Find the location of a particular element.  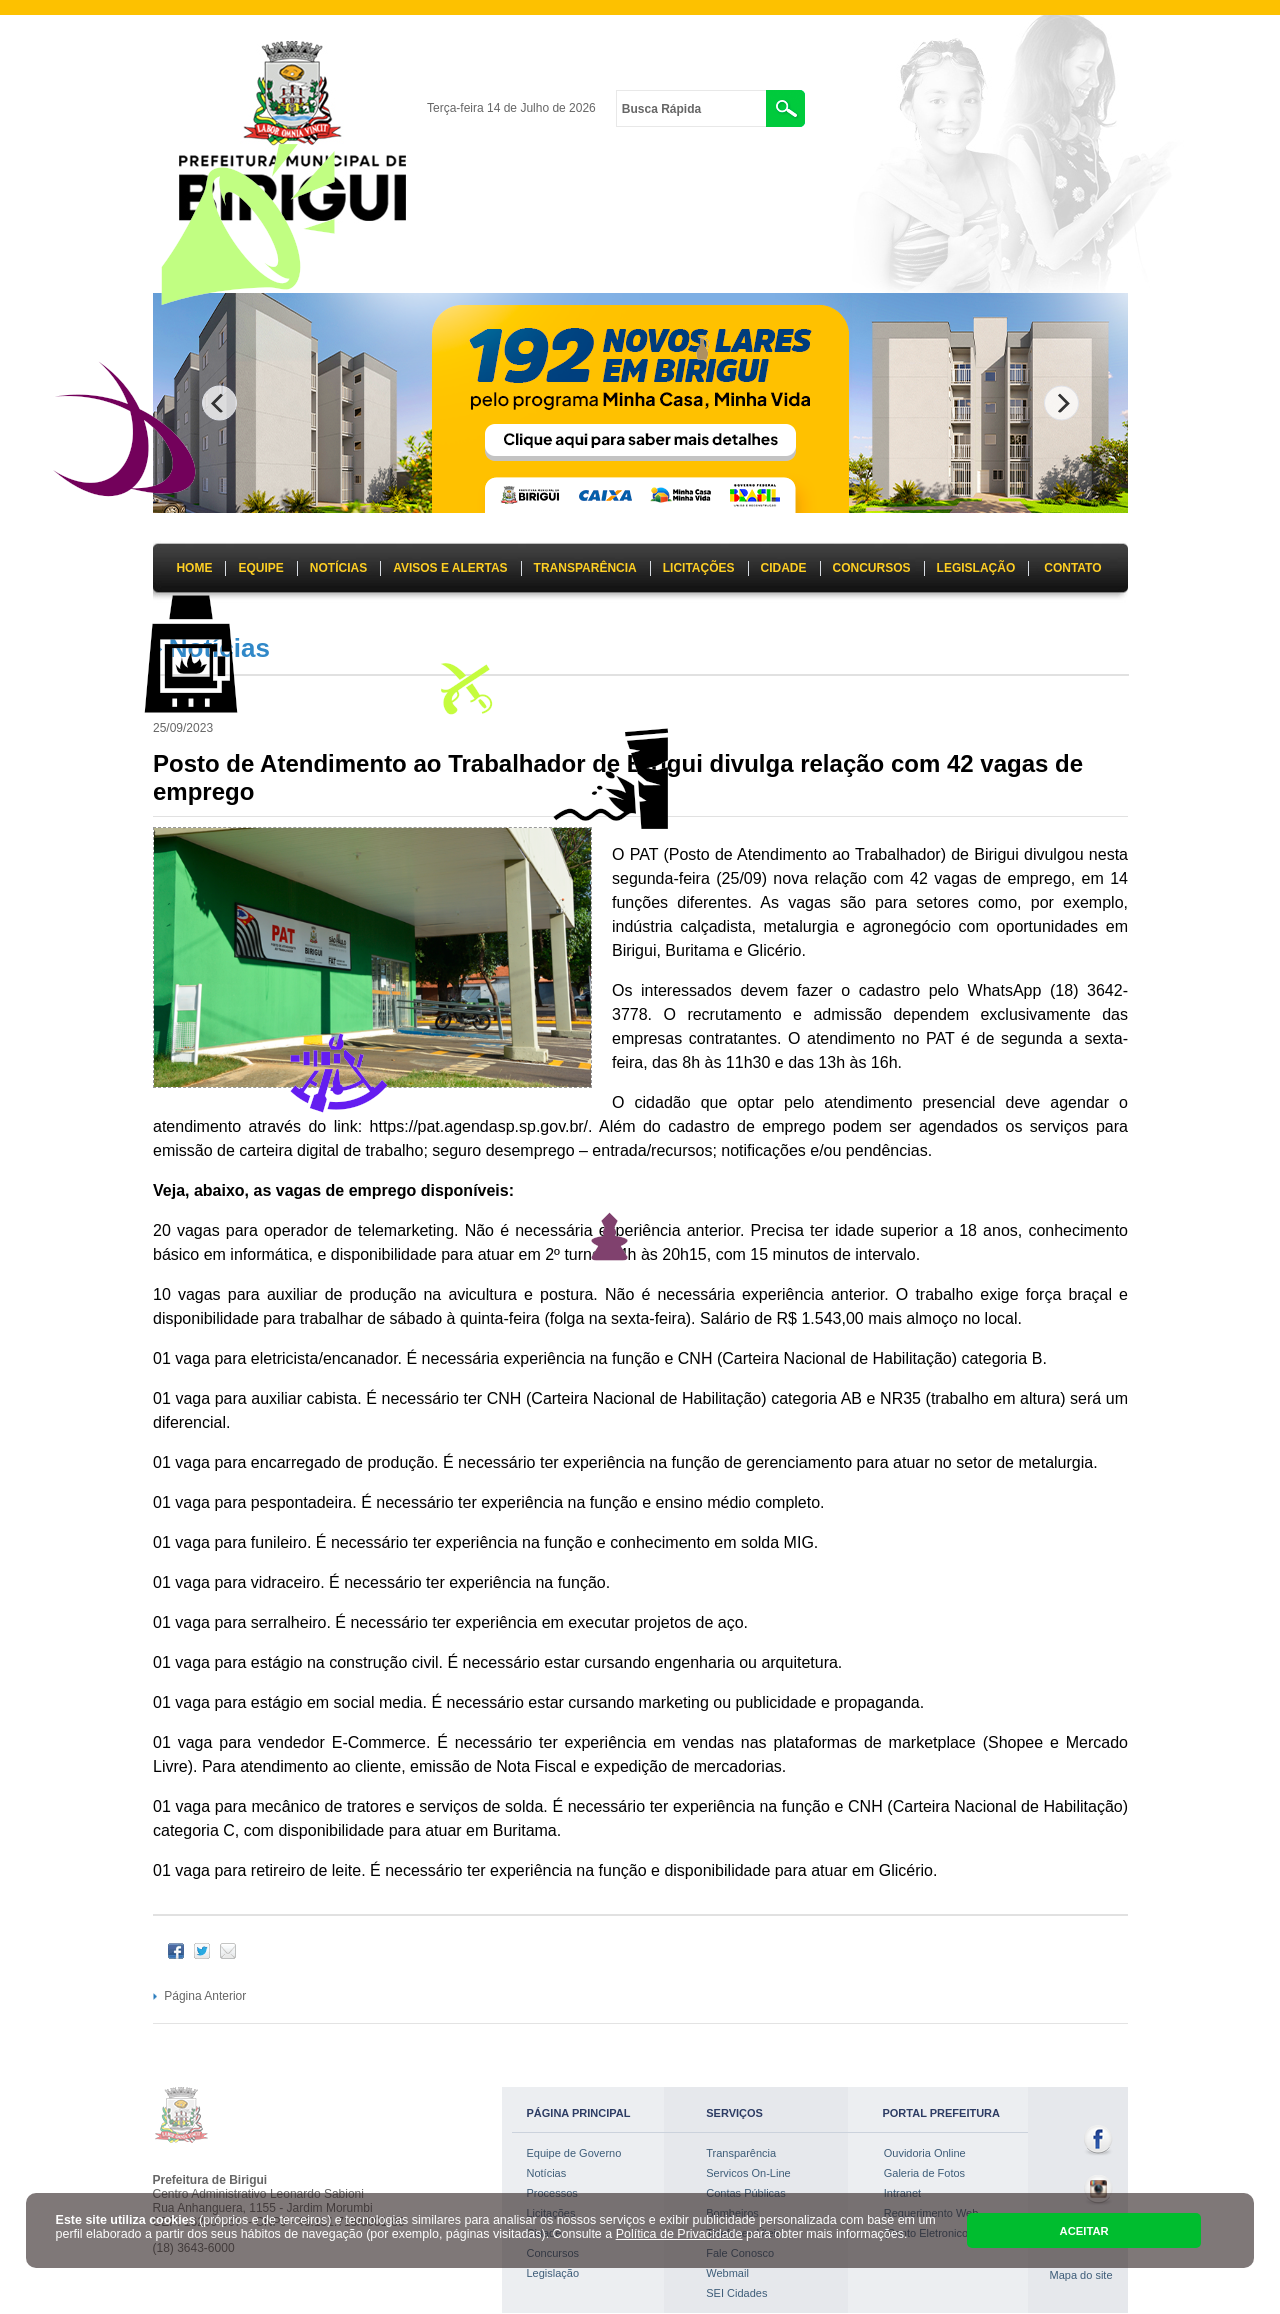

indicates coastal or cliff terrain in a game map is located at coordinates (610, 771).